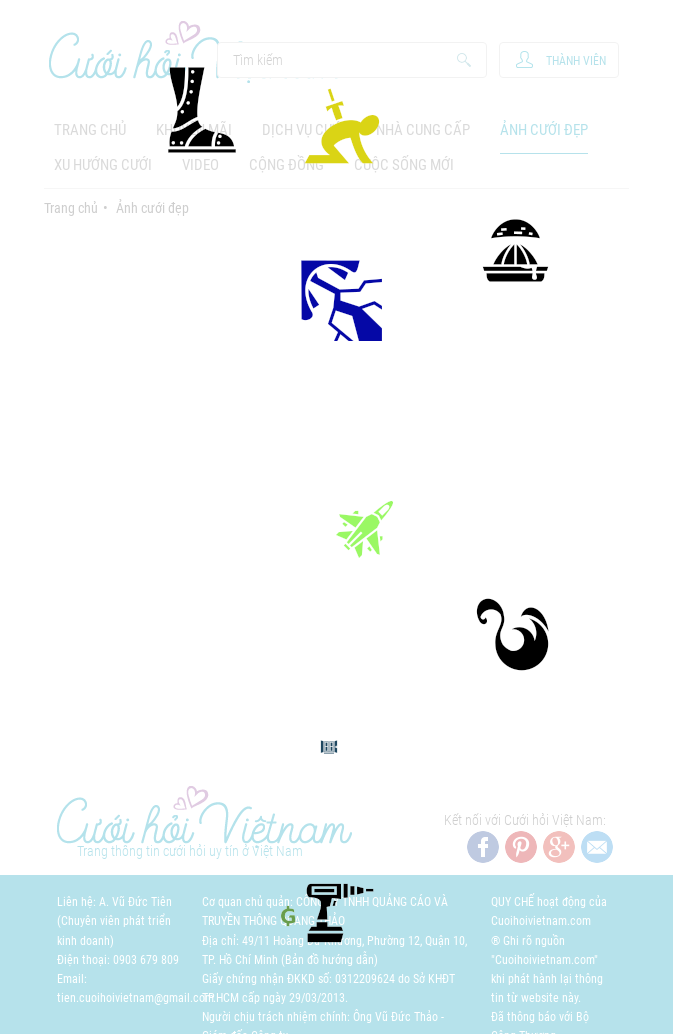 The height and width of the screenshot is (1034, 673). I want to click on open a new window or panel, so click(329, 747).